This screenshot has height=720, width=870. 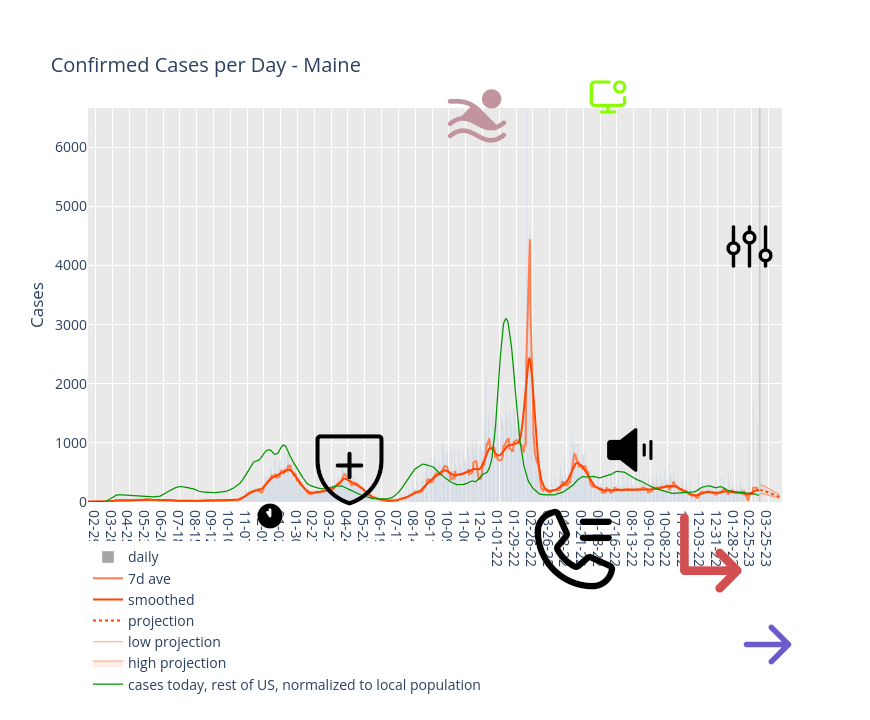 What do you see at coordinates (349, 465) in the screenshot?
I see `add new security protection` at bounding box center [349, 465].